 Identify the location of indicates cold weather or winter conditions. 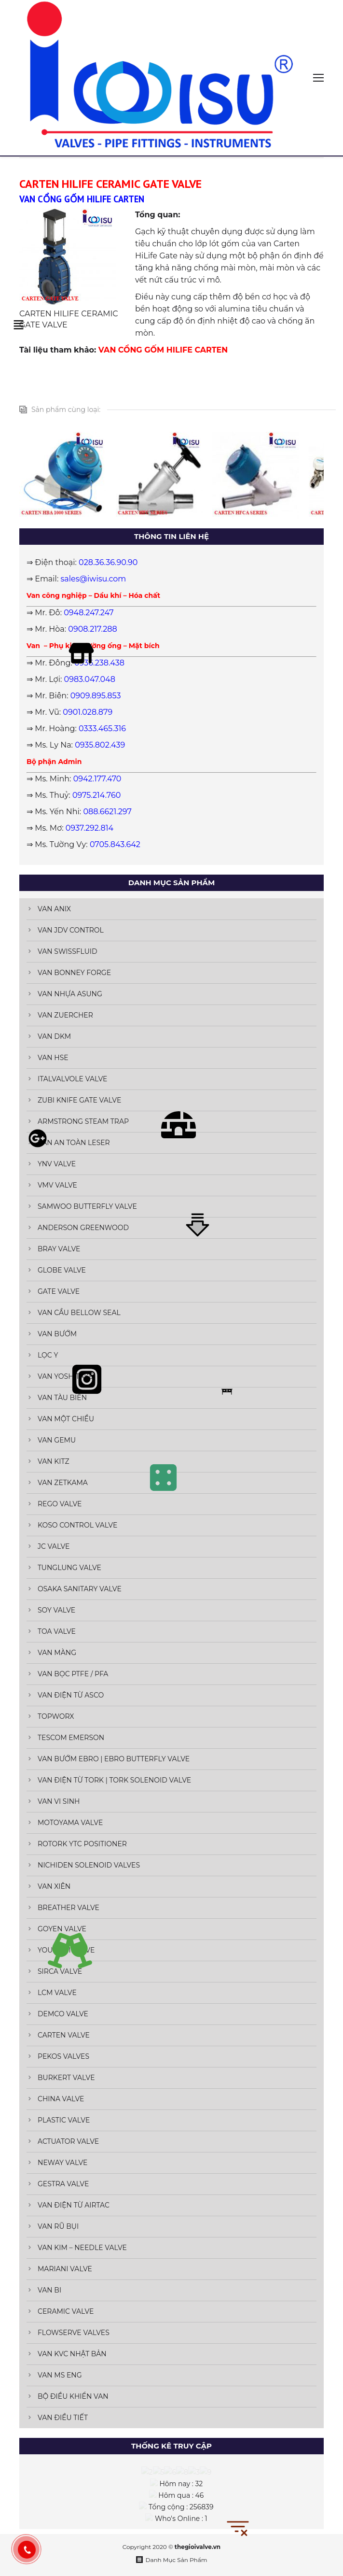
(178, 1125).